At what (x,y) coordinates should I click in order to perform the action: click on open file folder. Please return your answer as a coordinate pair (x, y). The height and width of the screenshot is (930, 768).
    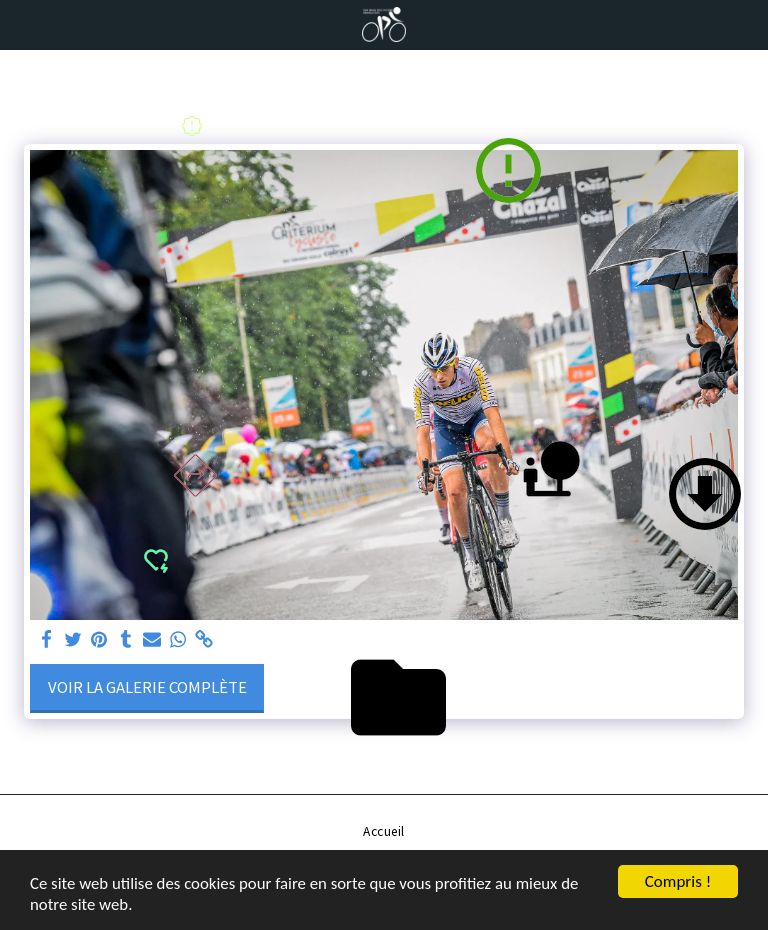
    Looking at the image, I should click on (398, 697).